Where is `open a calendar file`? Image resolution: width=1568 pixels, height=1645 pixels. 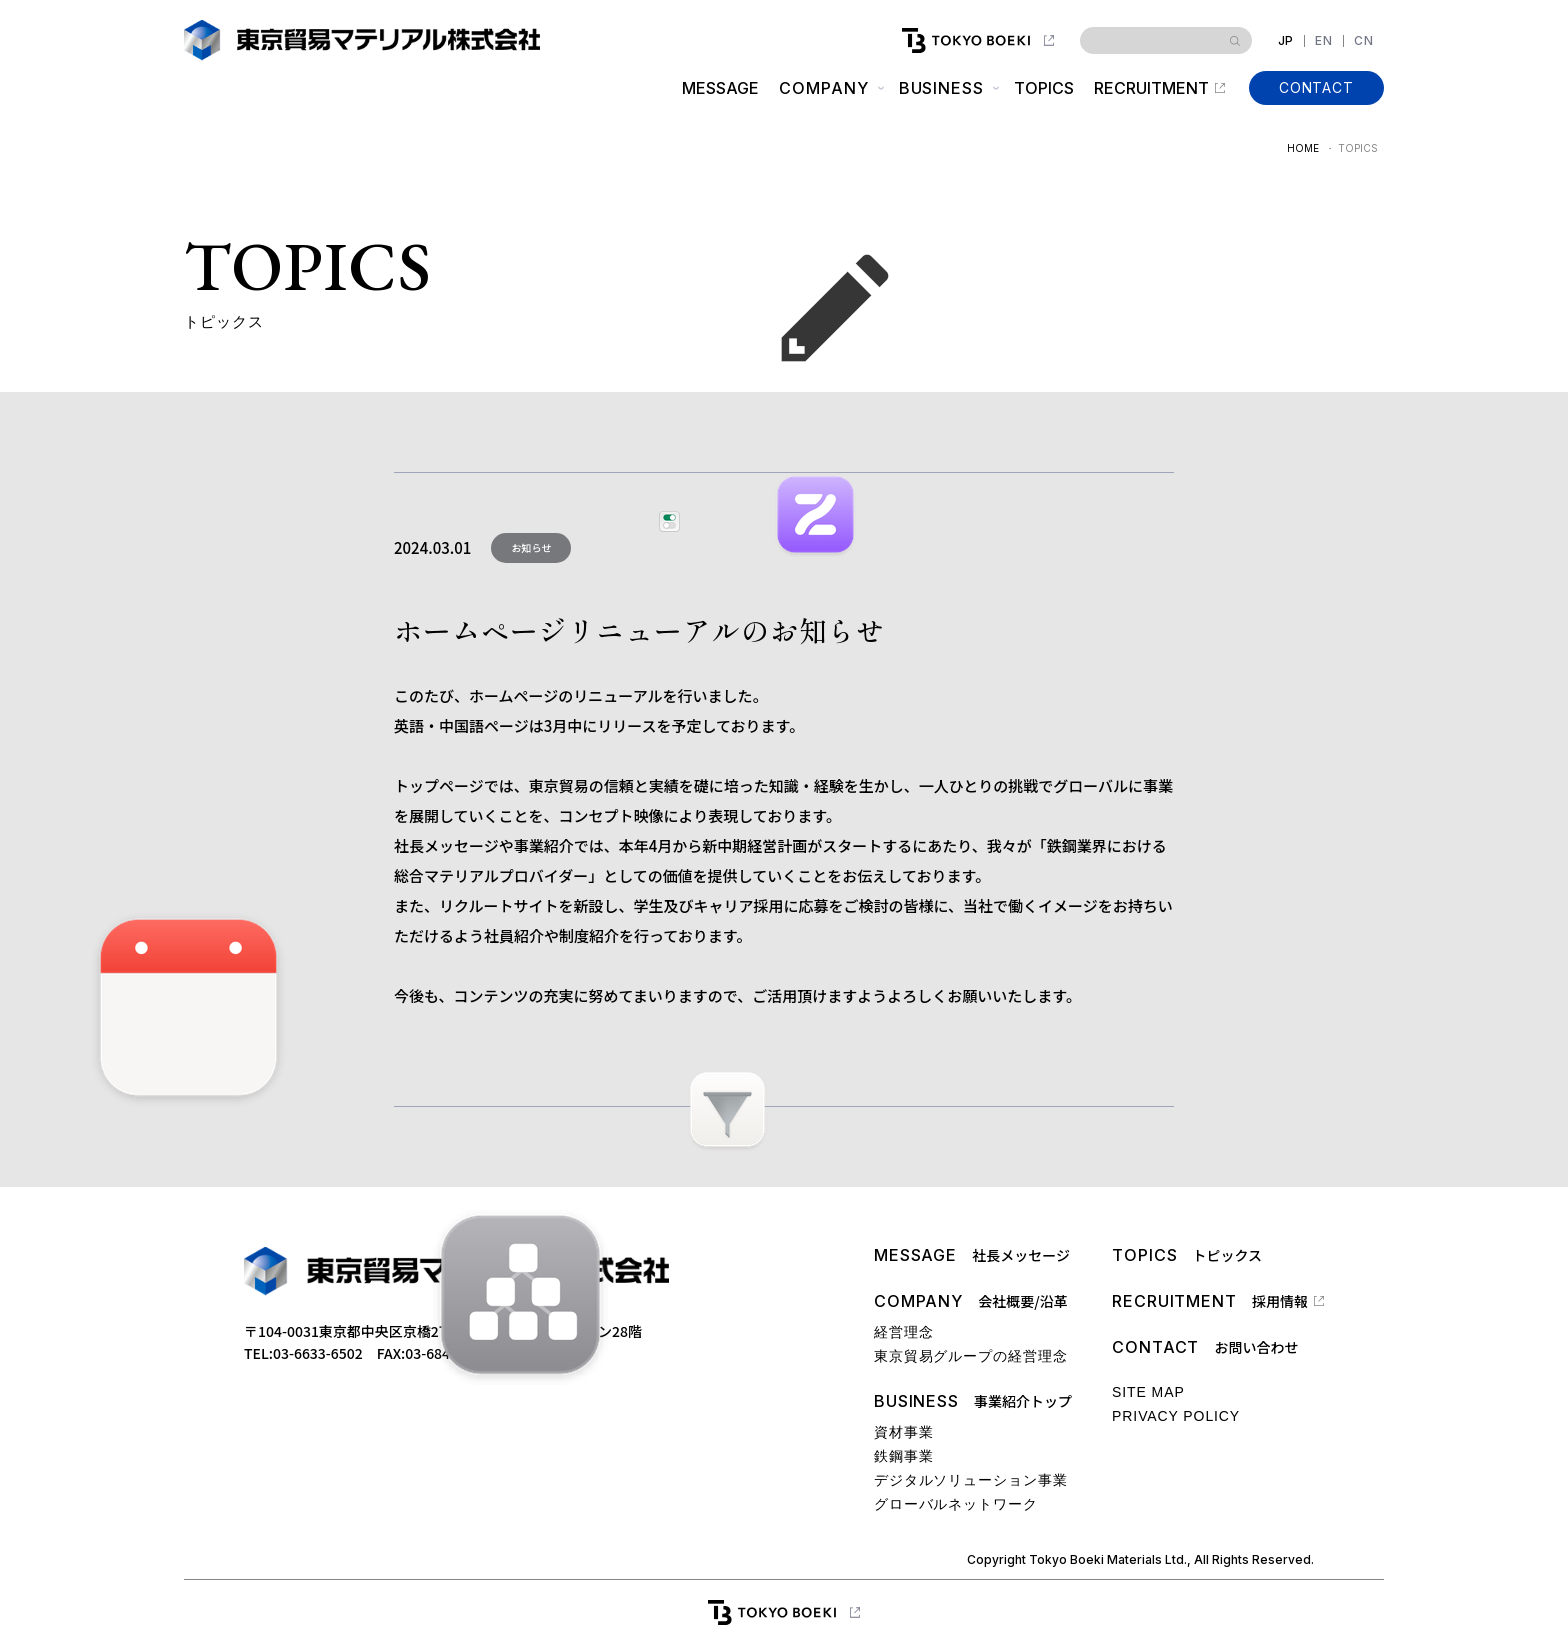
open a calendar file is located at coordinates (188, 1009).